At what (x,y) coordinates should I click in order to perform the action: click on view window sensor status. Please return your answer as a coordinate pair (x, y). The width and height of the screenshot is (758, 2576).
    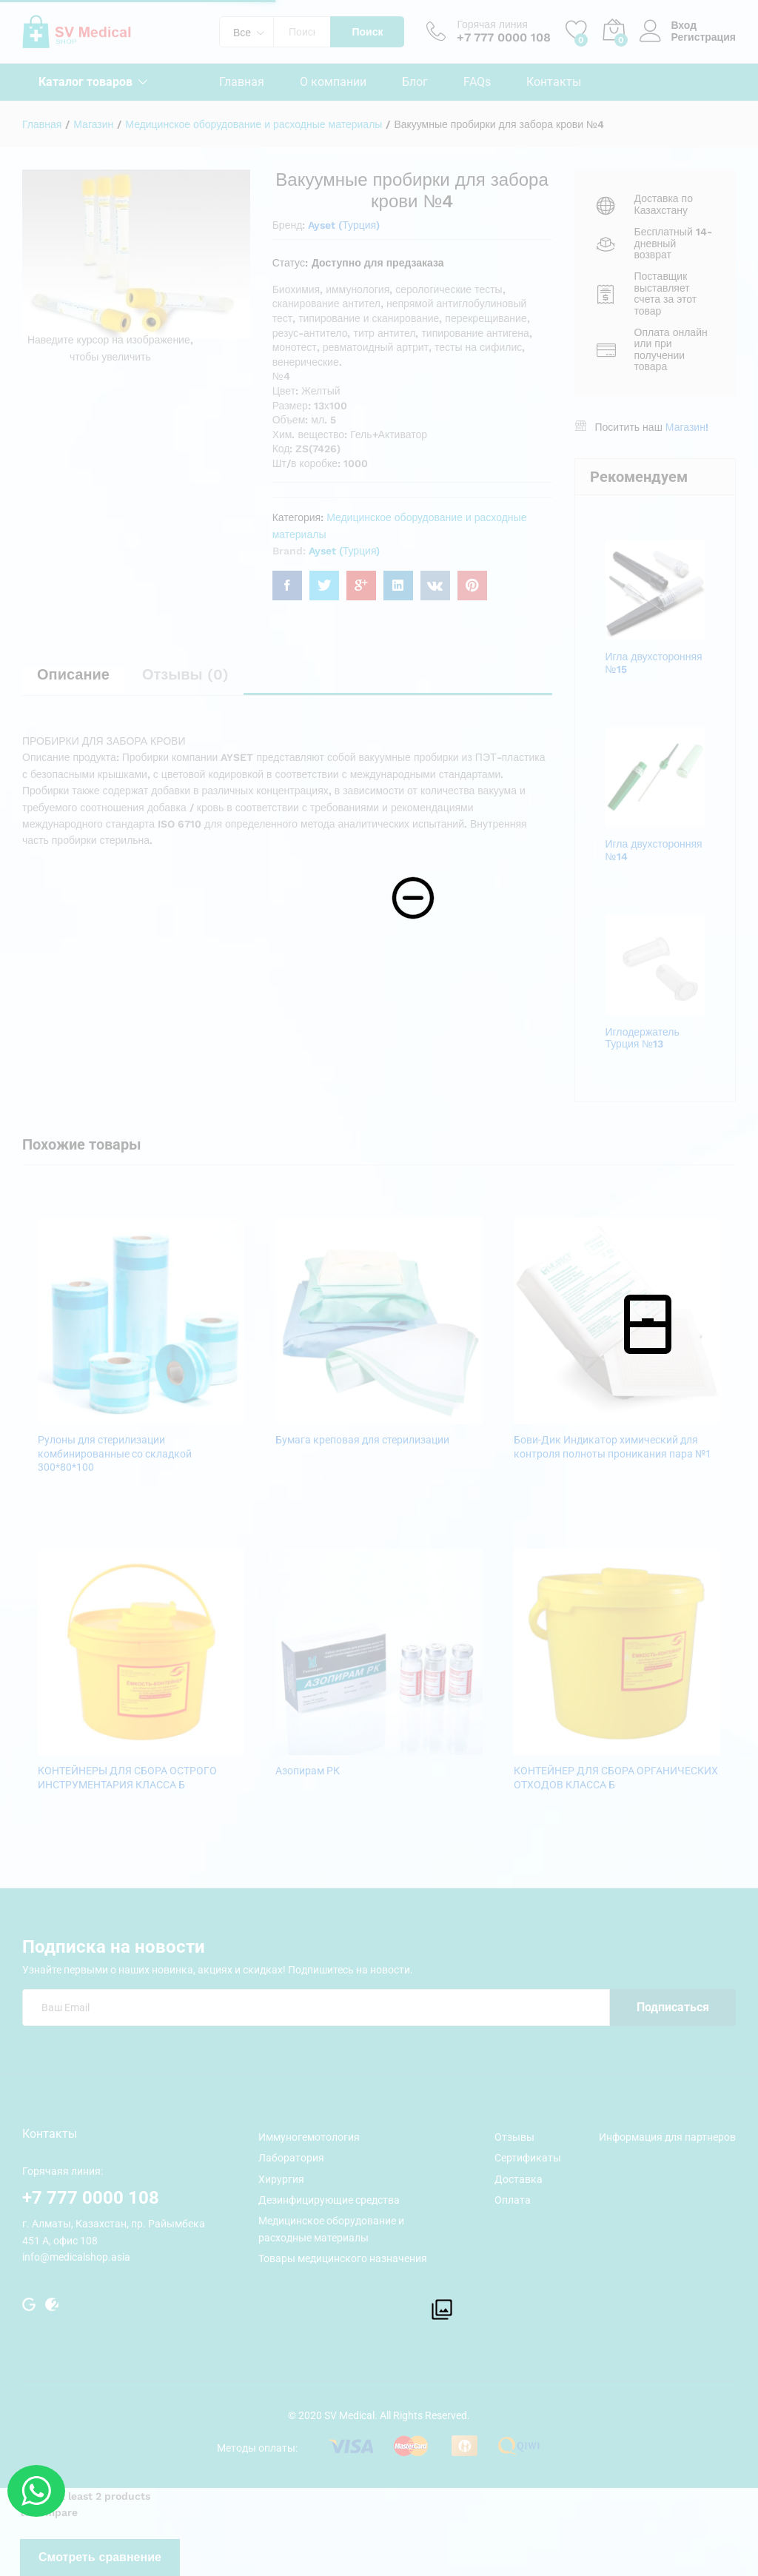
    Looking at the image, I should click on (648, 1324).